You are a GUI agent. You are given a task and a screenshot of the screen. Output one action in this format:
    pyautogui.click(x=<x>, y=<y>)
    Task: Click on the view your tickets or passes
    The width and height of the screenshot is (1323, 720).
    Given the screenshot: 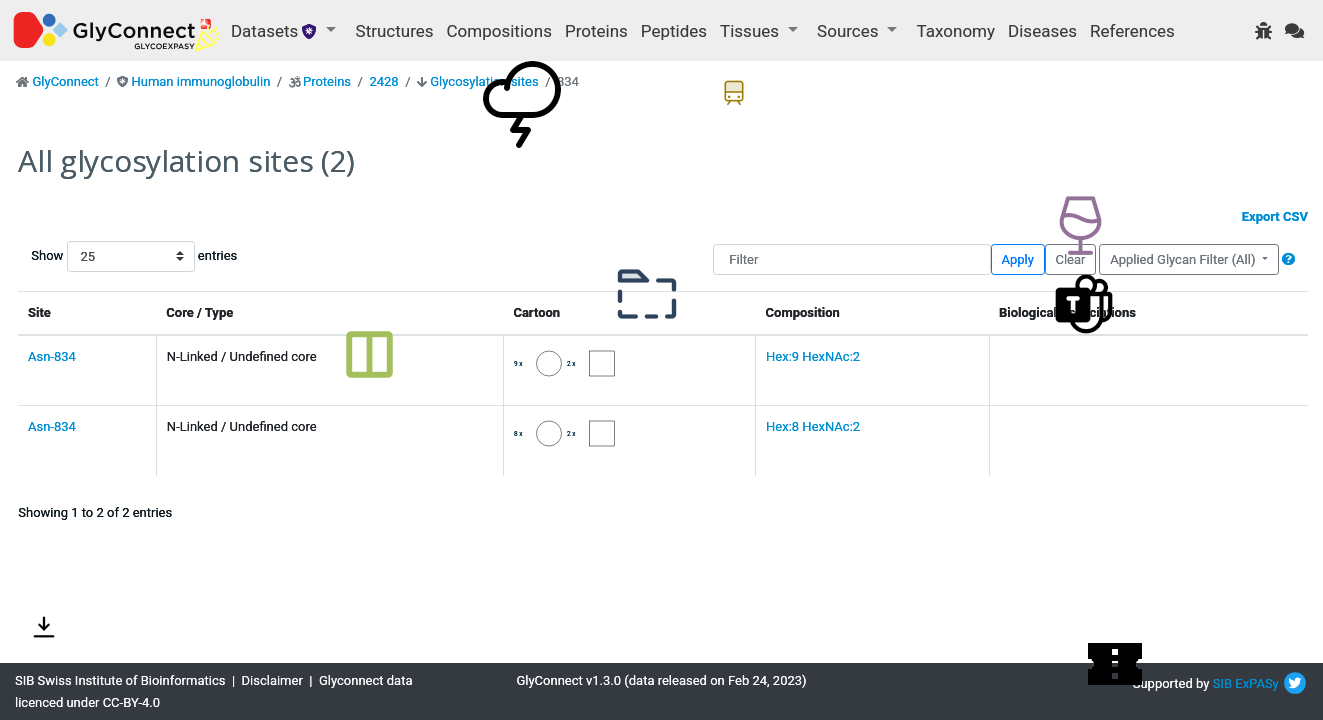 What is the action you would take?
    pyautogui.click(x=1115, y=664)
    